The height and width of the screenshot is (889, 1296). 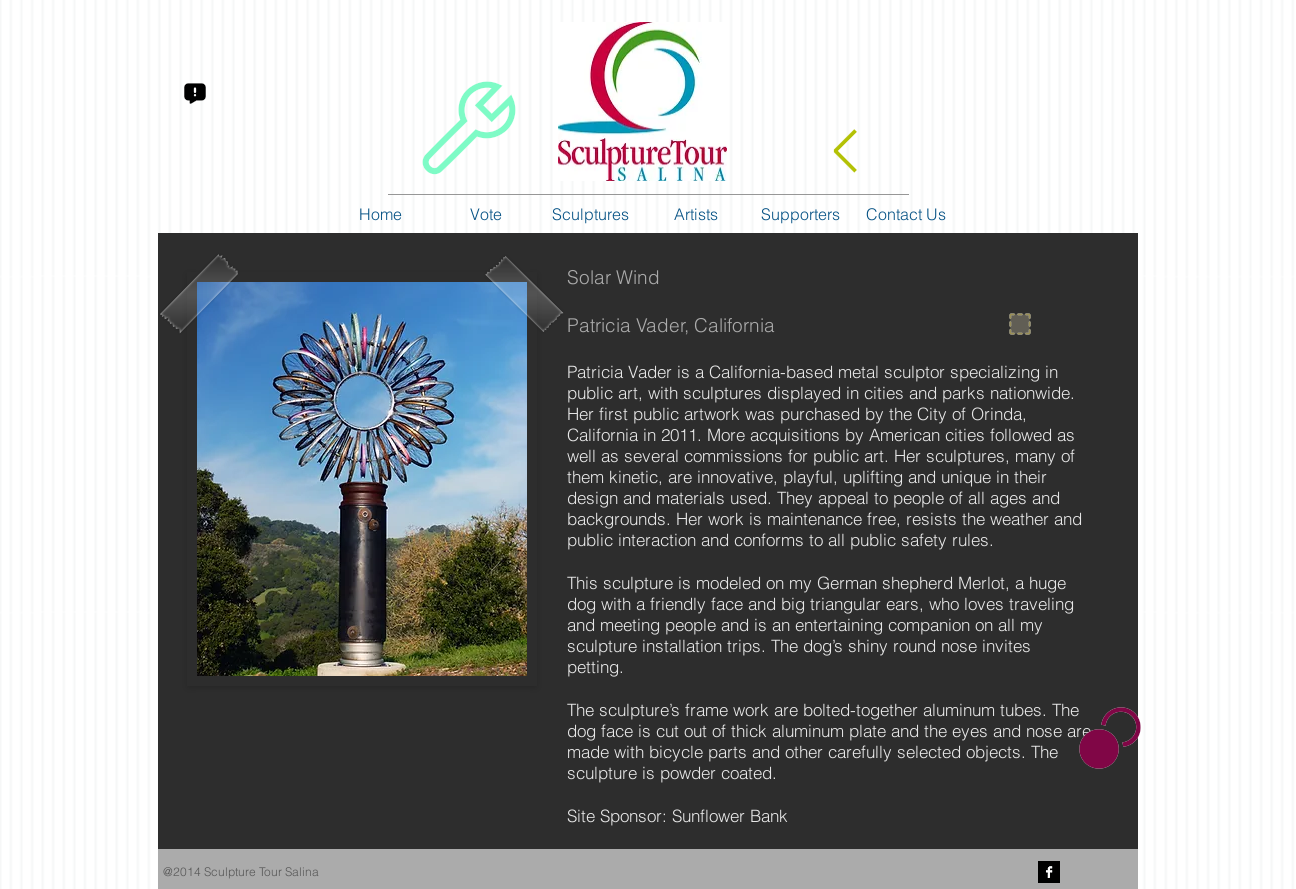 What do you see at coordinates (1020, 324) in the screenshot?
I see `select or highlight an area` at bounding box center [1020, 324].